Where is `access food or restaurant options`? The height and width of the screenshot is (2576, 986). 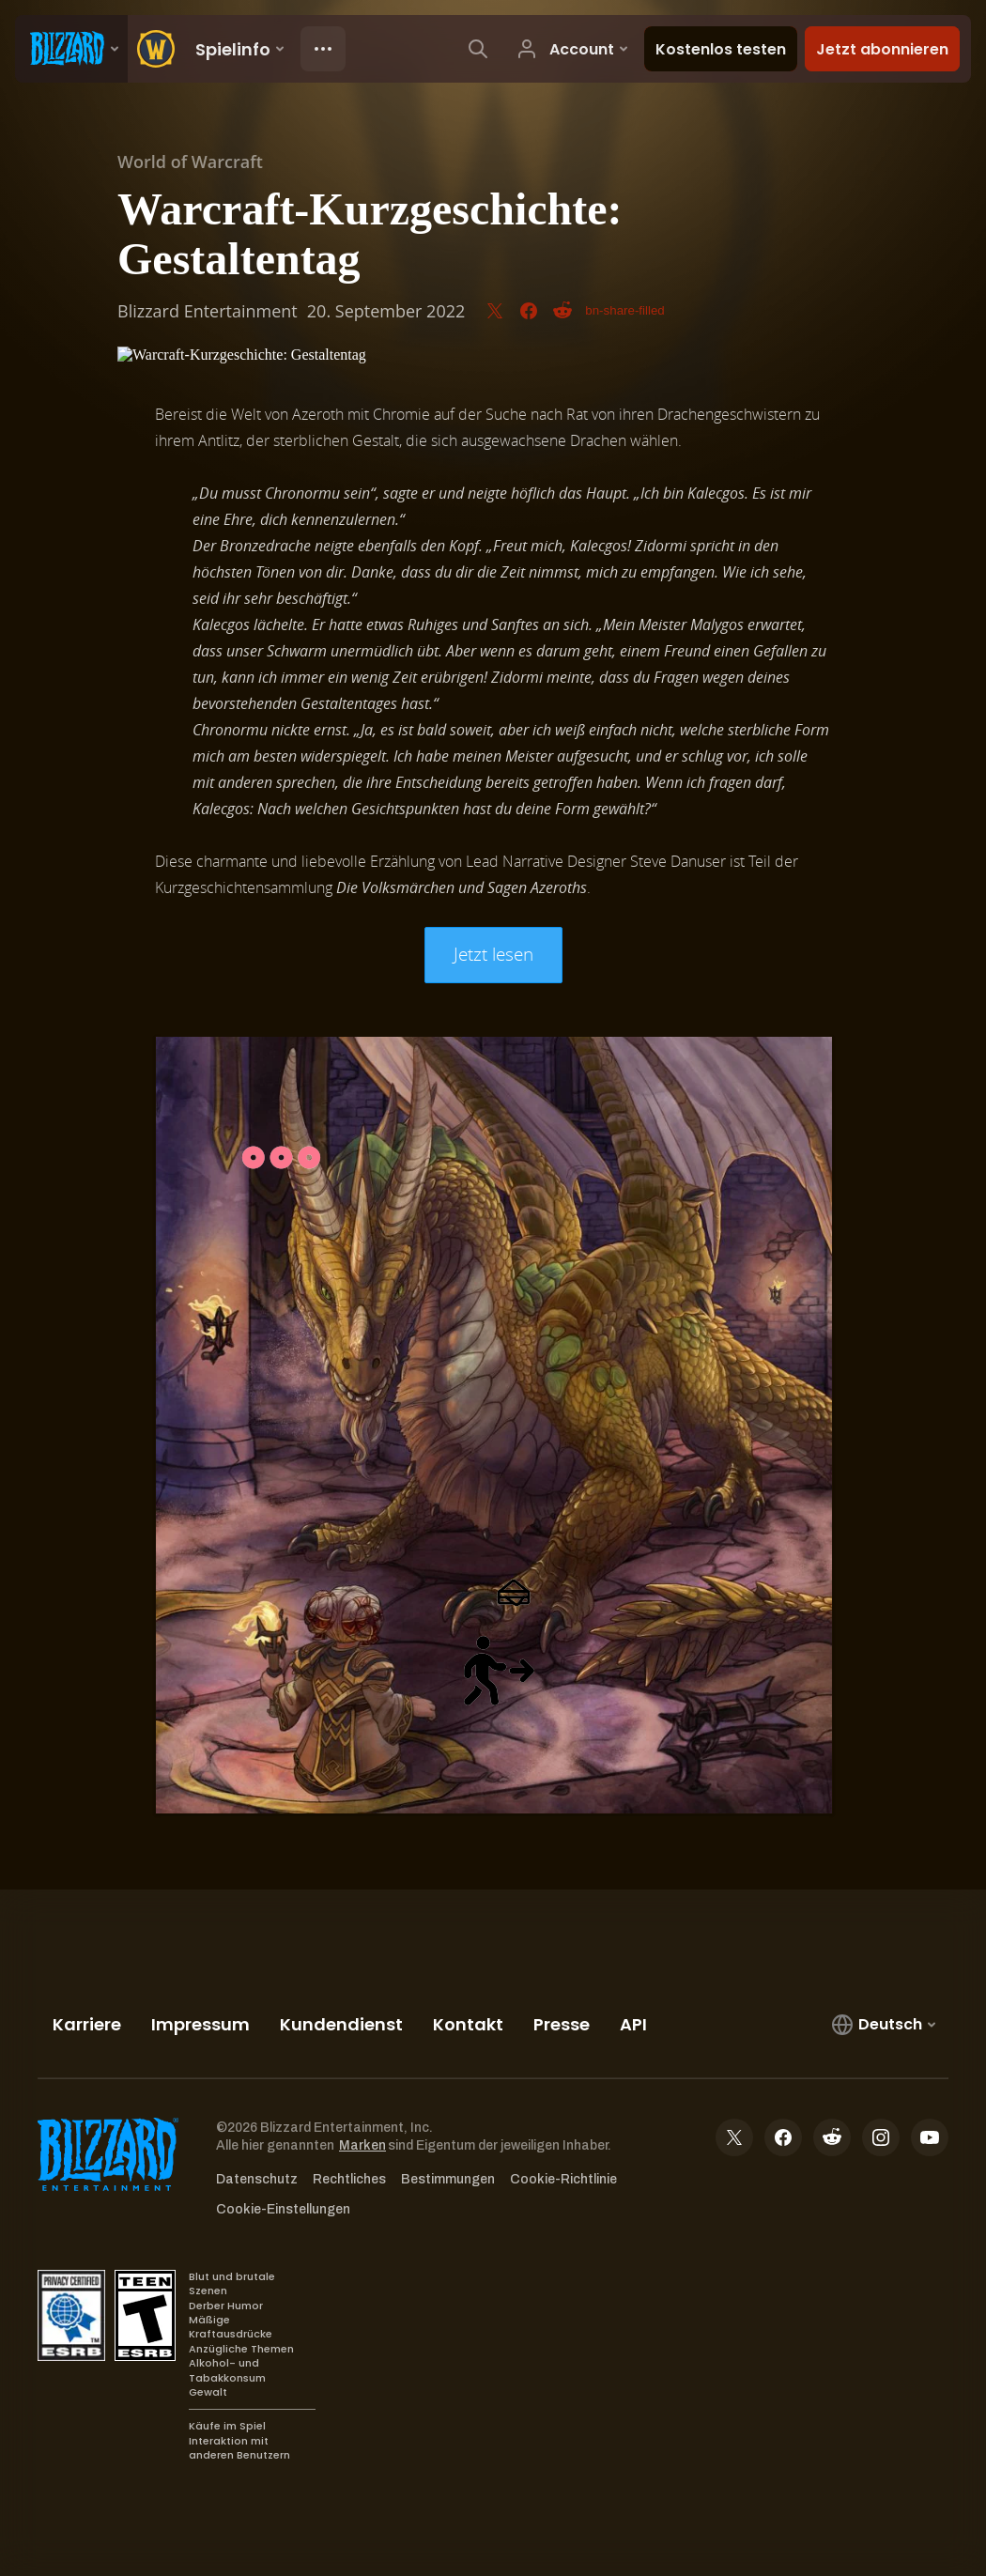 access food or restaurant options is located at coordinates (514, 1593).